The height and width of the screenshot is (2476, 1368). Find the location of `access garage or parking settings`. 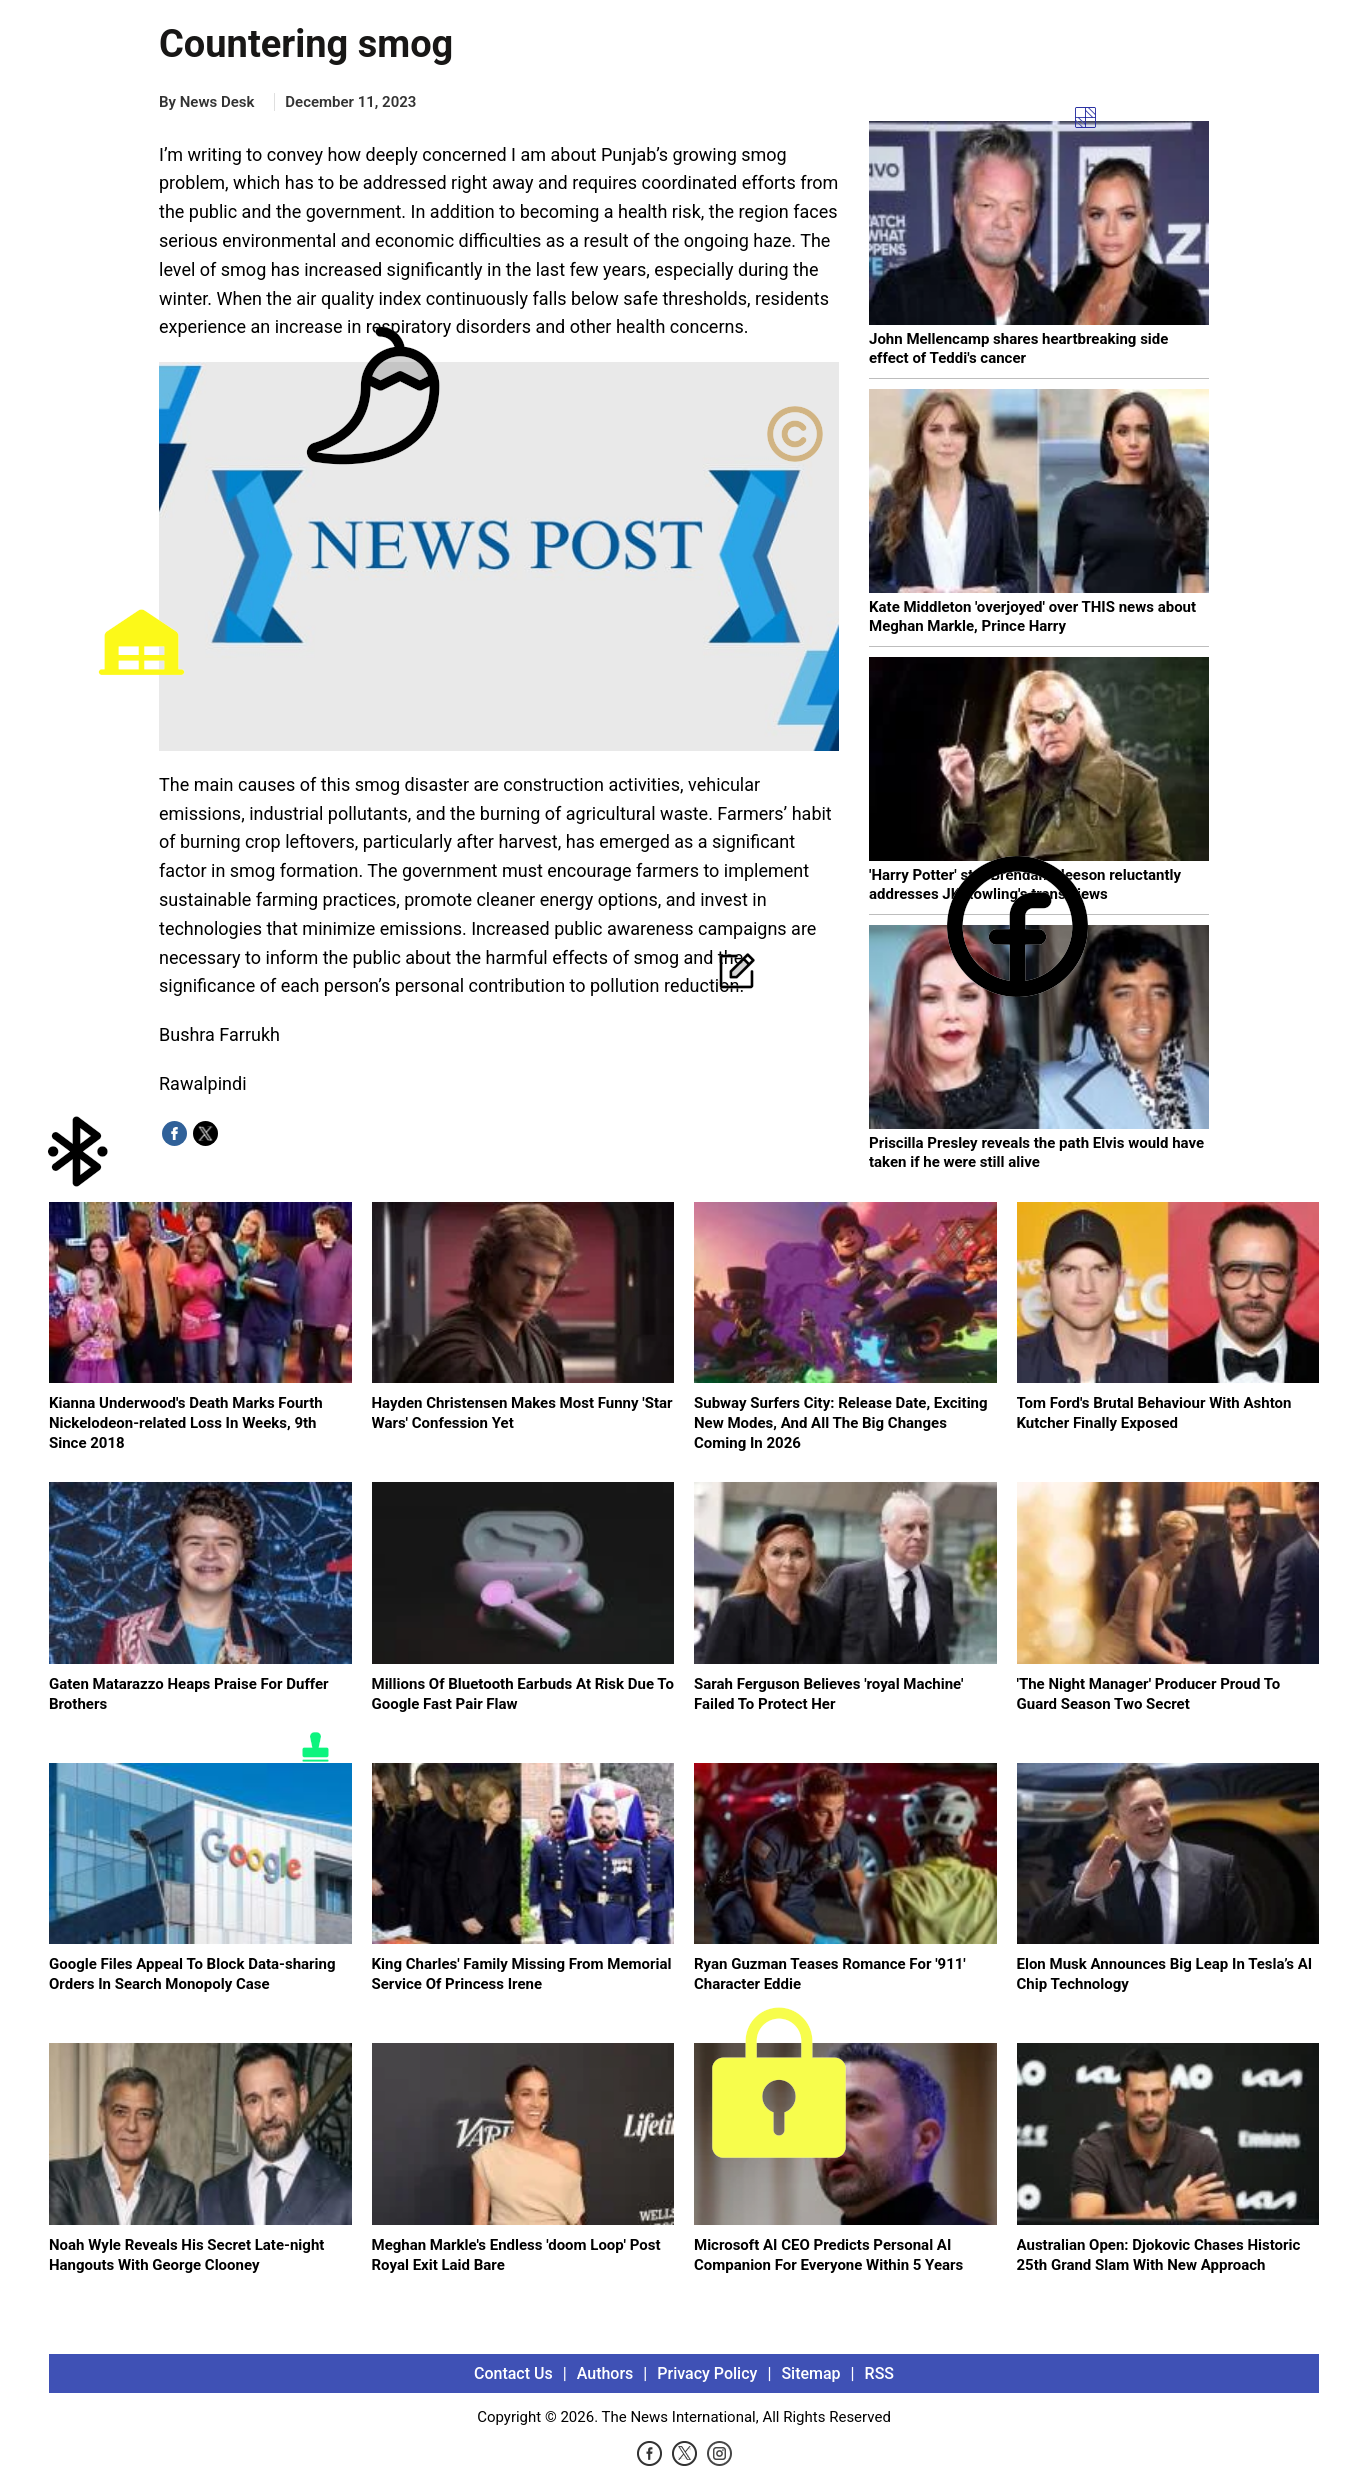

access garage or parking settings is located at coordinates (141, 646).